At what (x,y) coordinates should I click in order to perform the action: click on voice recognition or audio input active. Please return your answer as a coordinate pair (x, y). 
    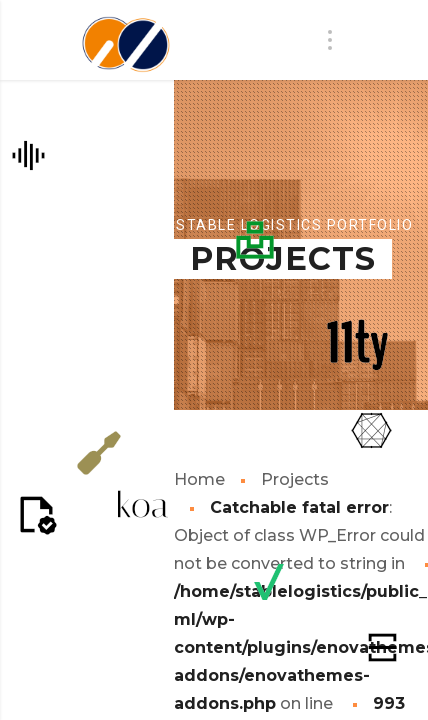
    Looking at the image, I should click on (28, 155).